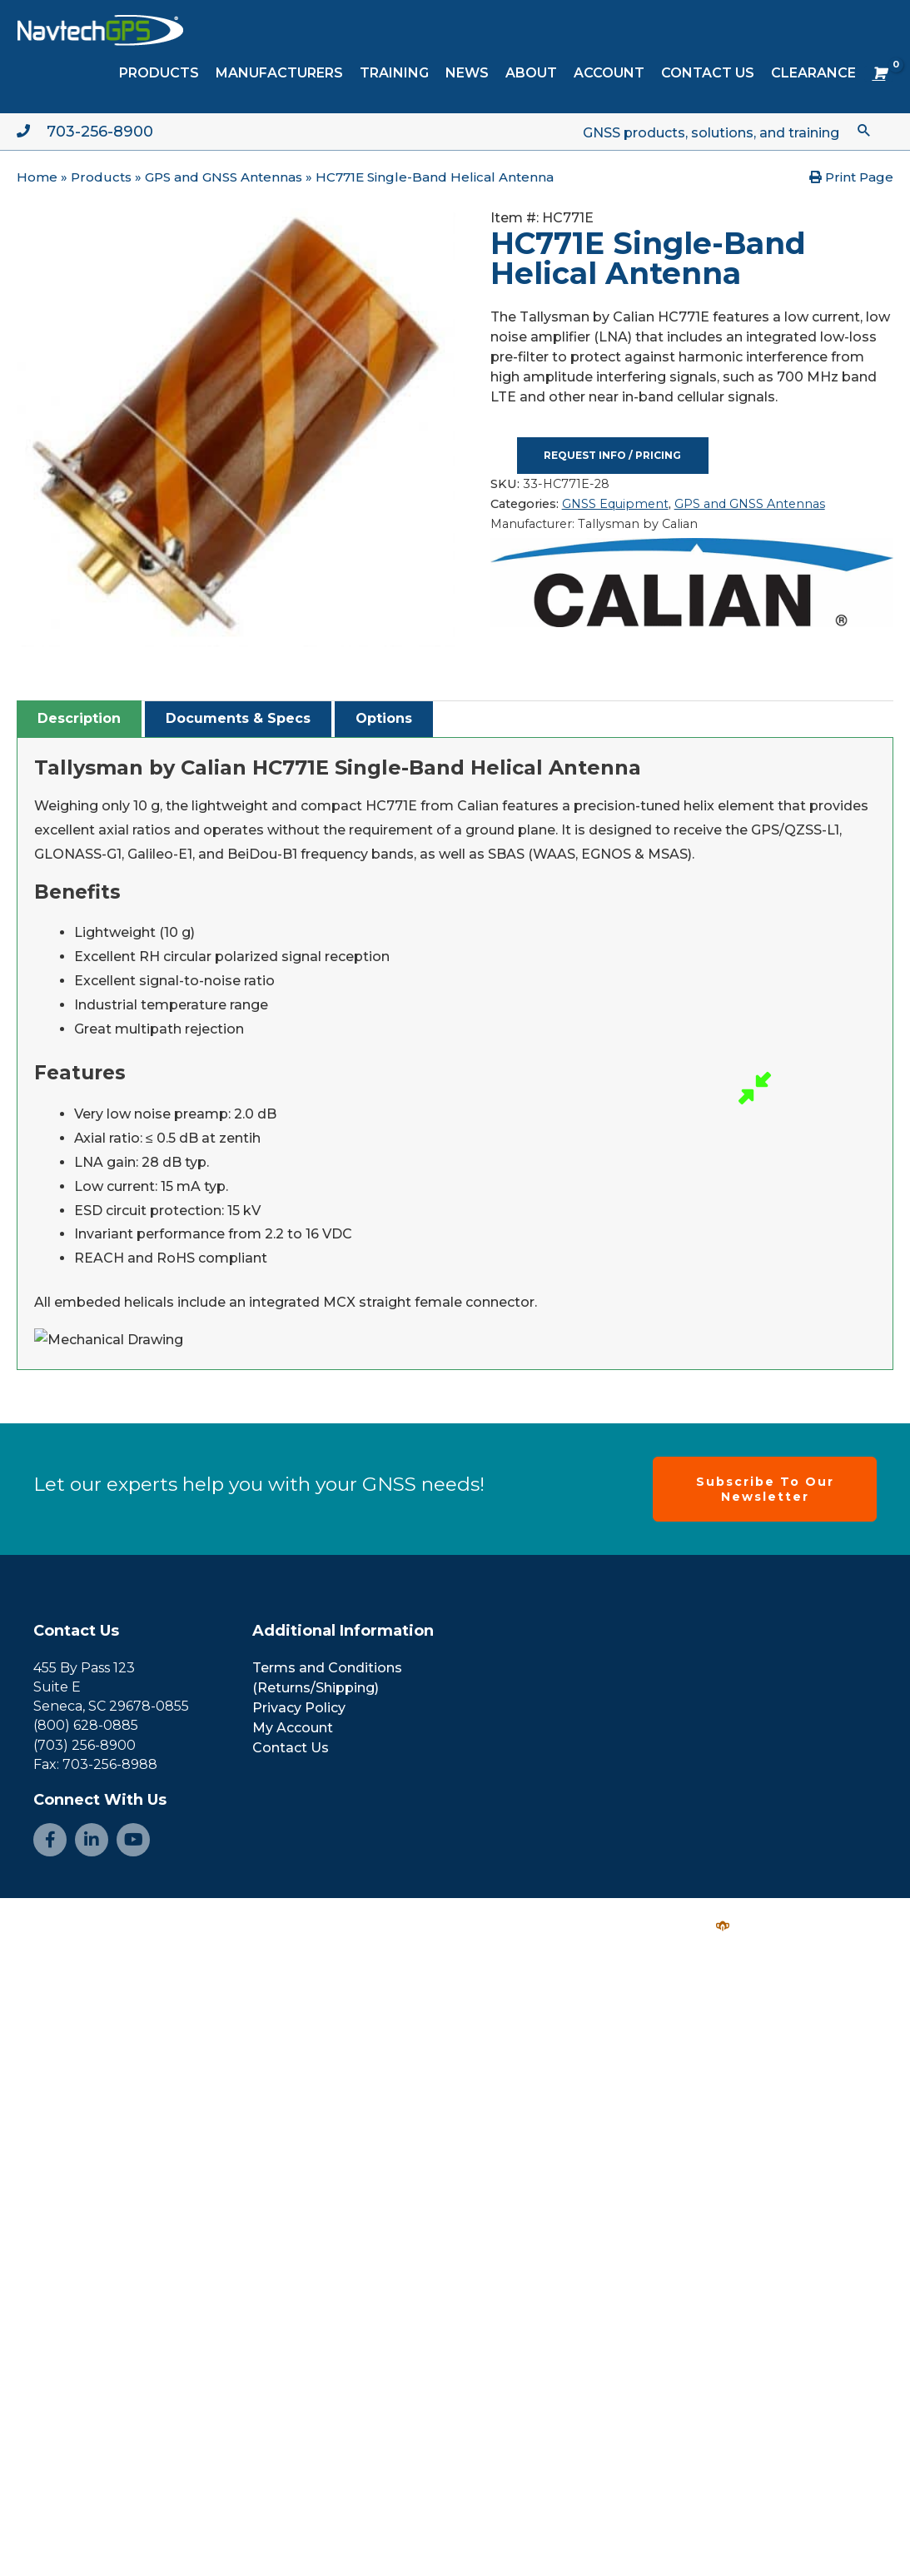 This screenshot has height=2576, width=910. What do you see at coordinates (723, 1926) in the screenshot?
I see `indicates respiratory protection or ventilator equipment` at bounding box center [723, 1926].